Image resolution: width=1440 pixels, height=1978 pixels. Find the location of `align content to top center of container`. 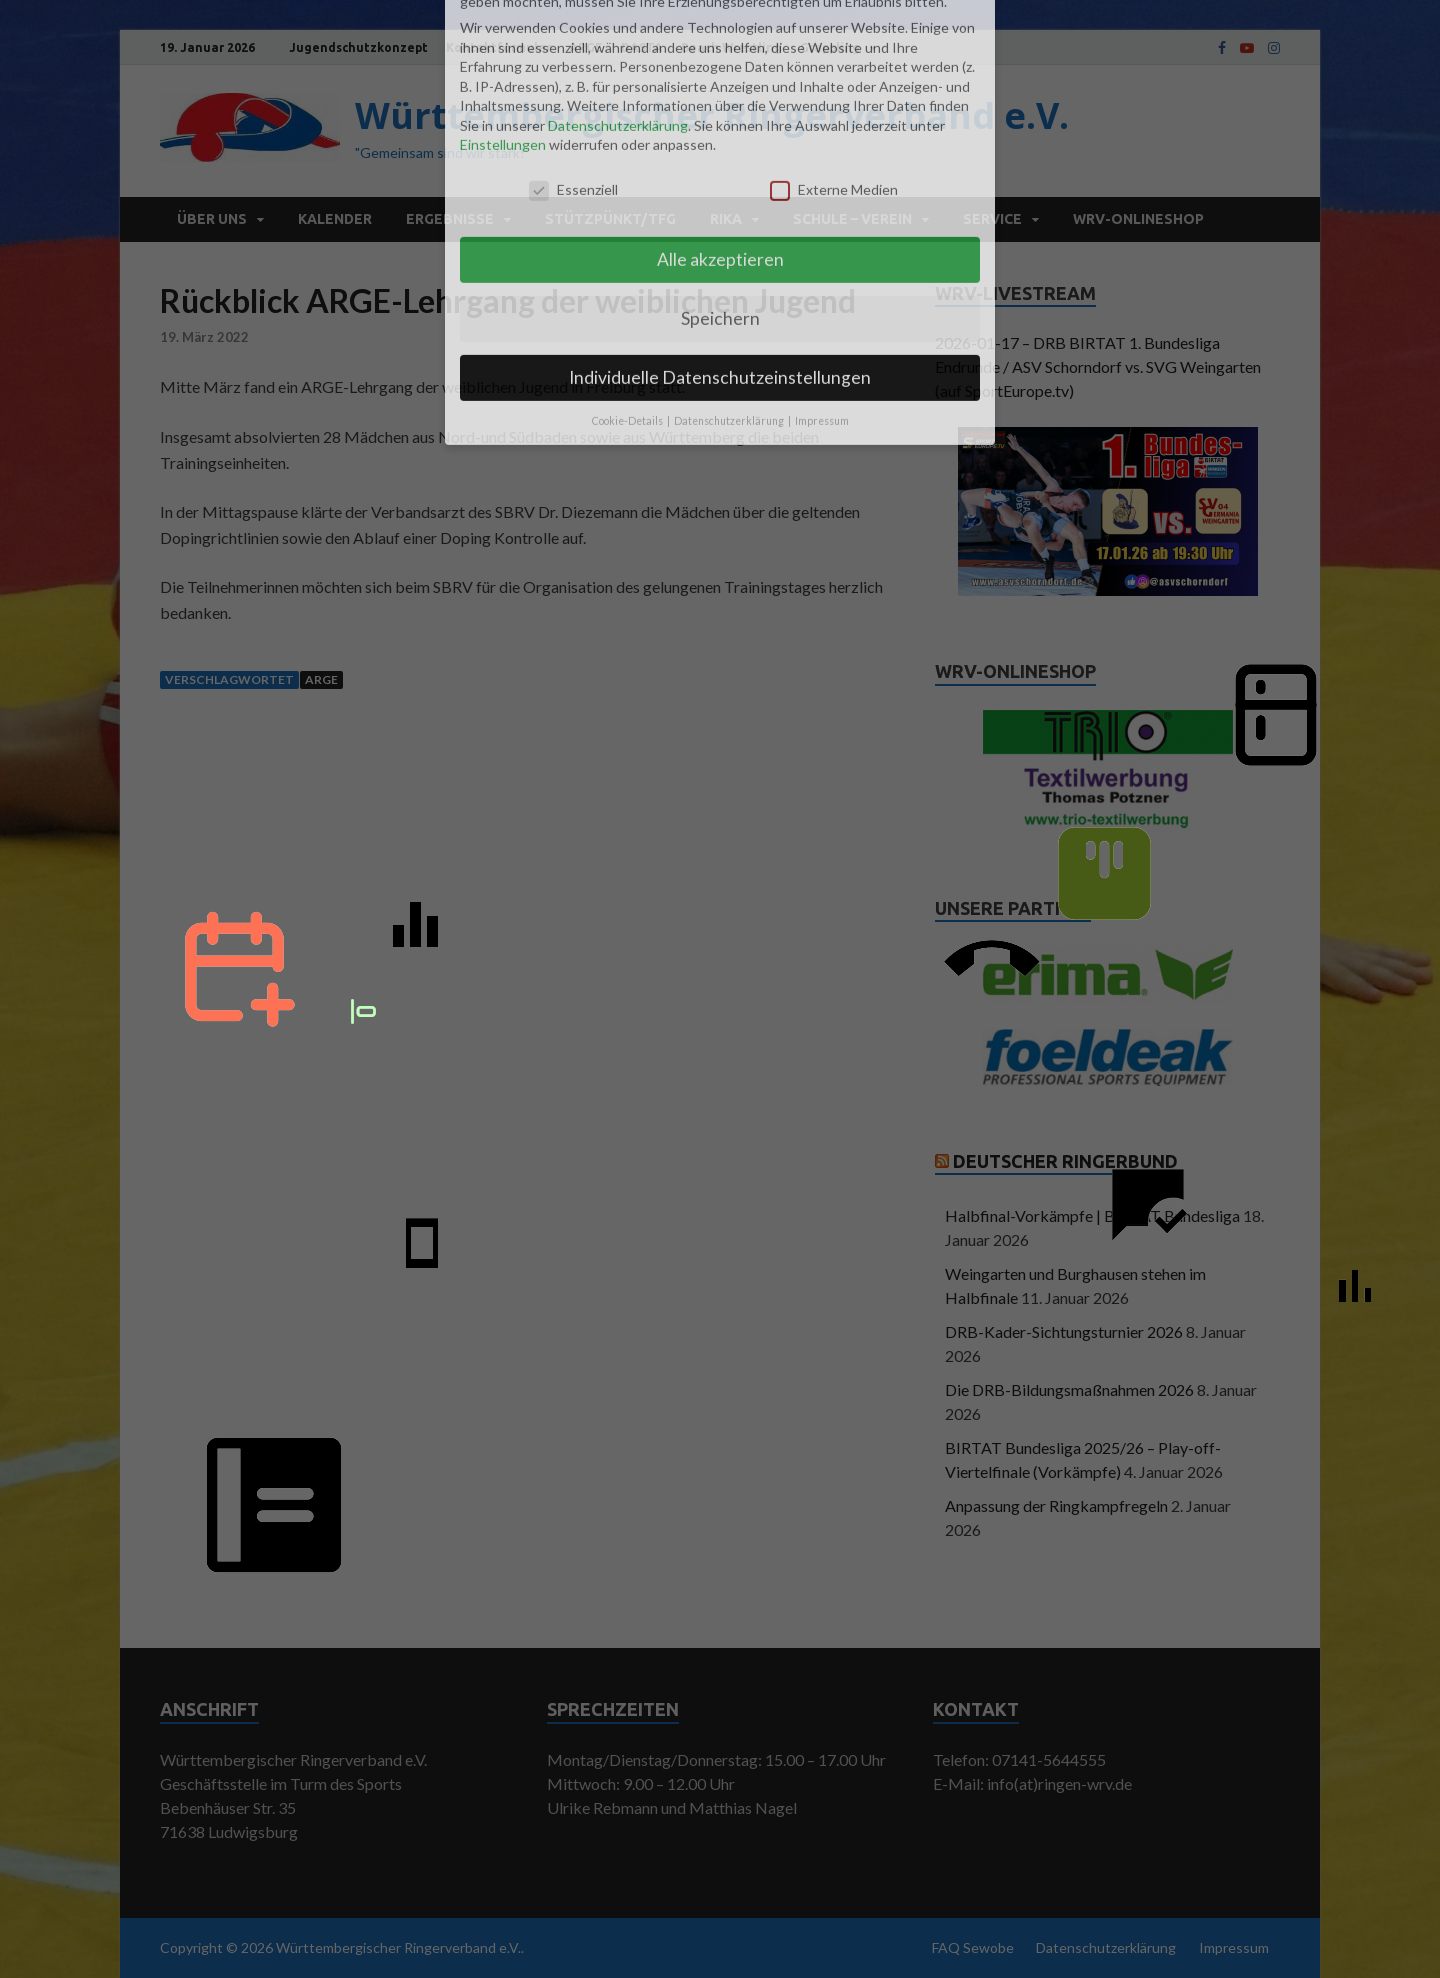

align content to top center of container is located at coordinates (1104, 873).